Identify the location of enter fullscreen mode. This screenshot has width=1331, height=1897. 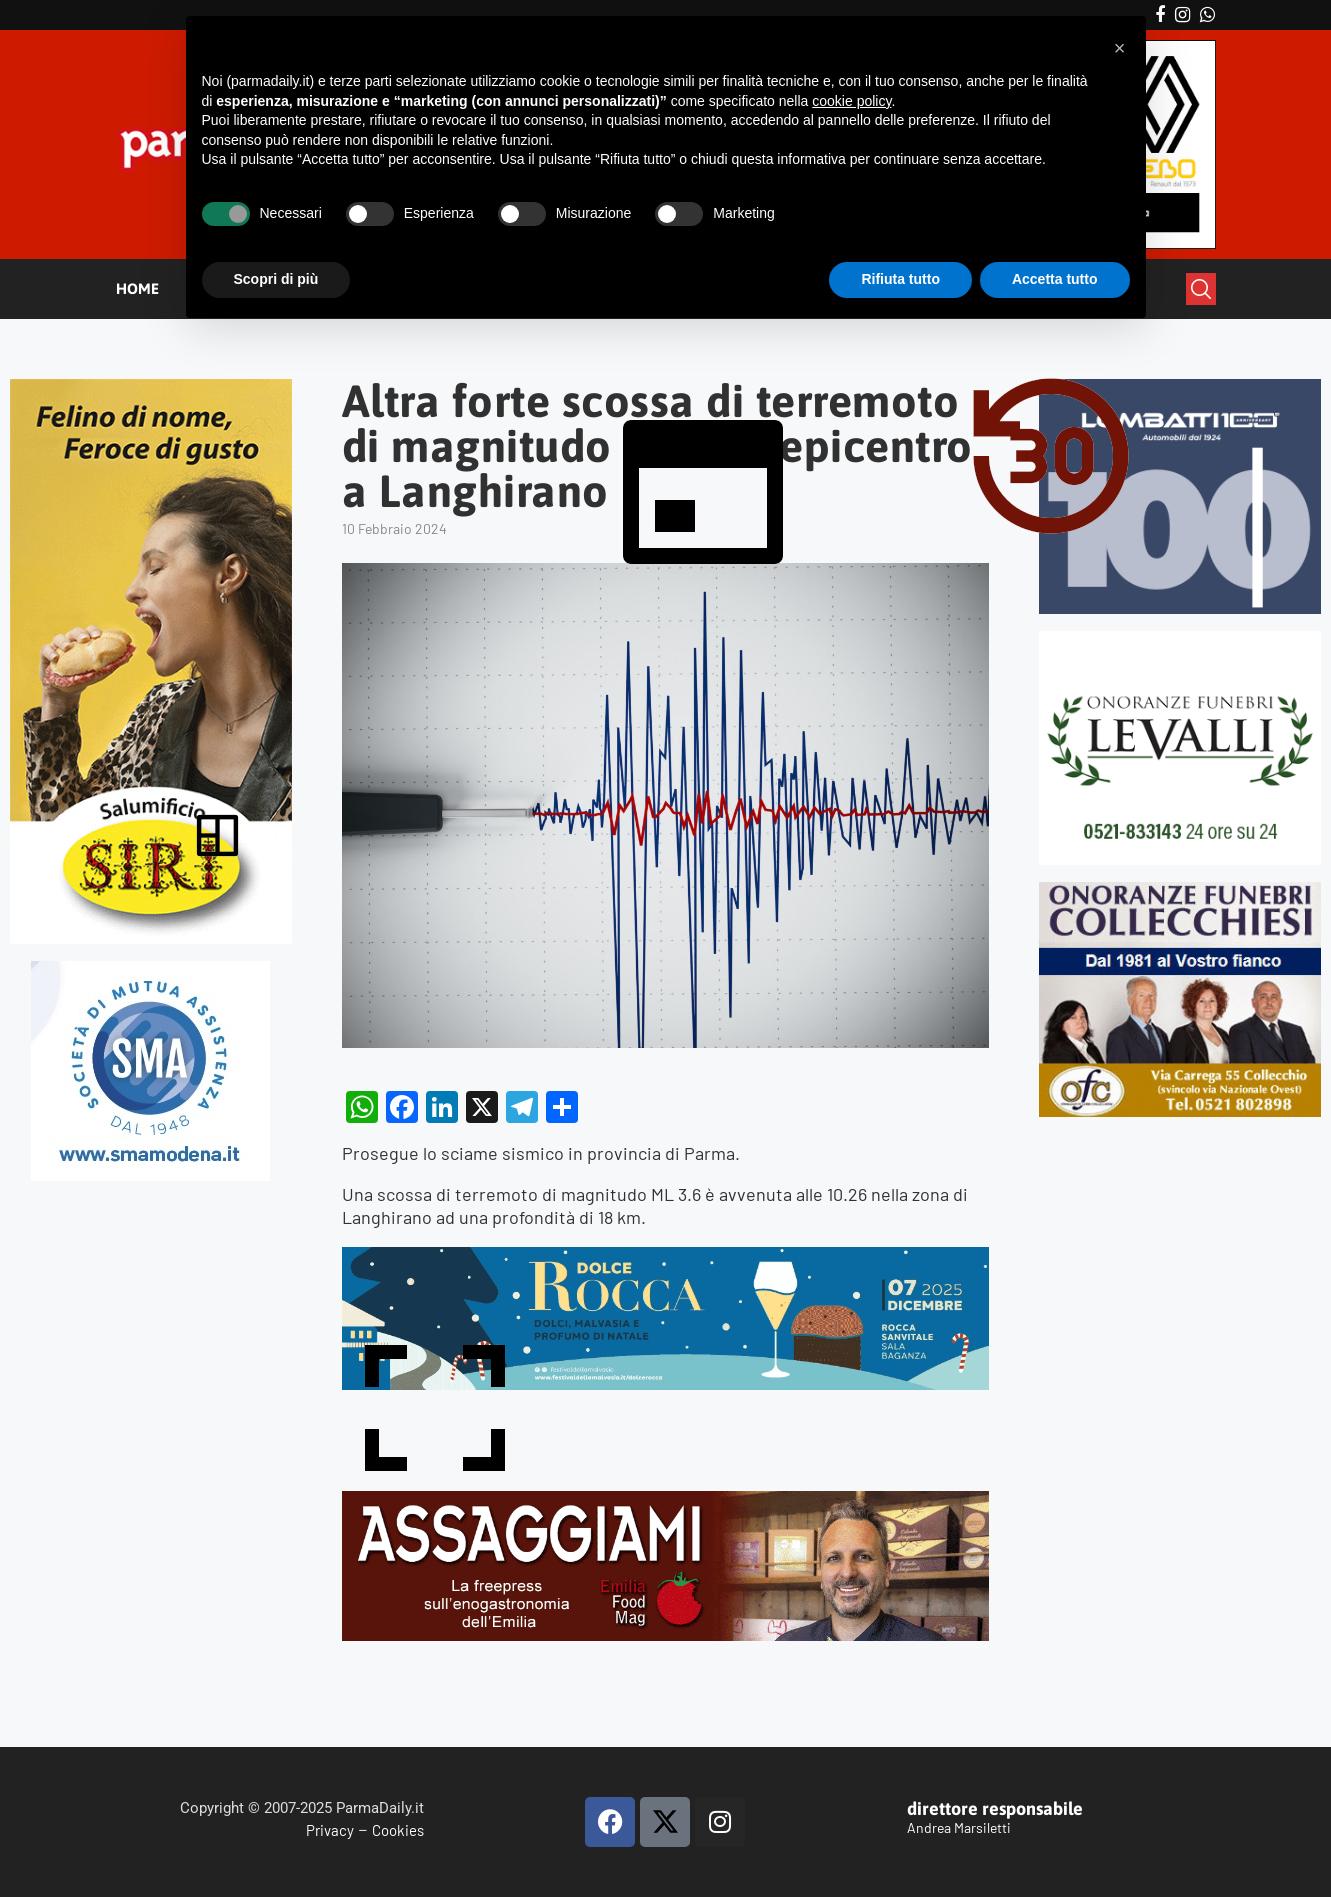
(435, 1408).